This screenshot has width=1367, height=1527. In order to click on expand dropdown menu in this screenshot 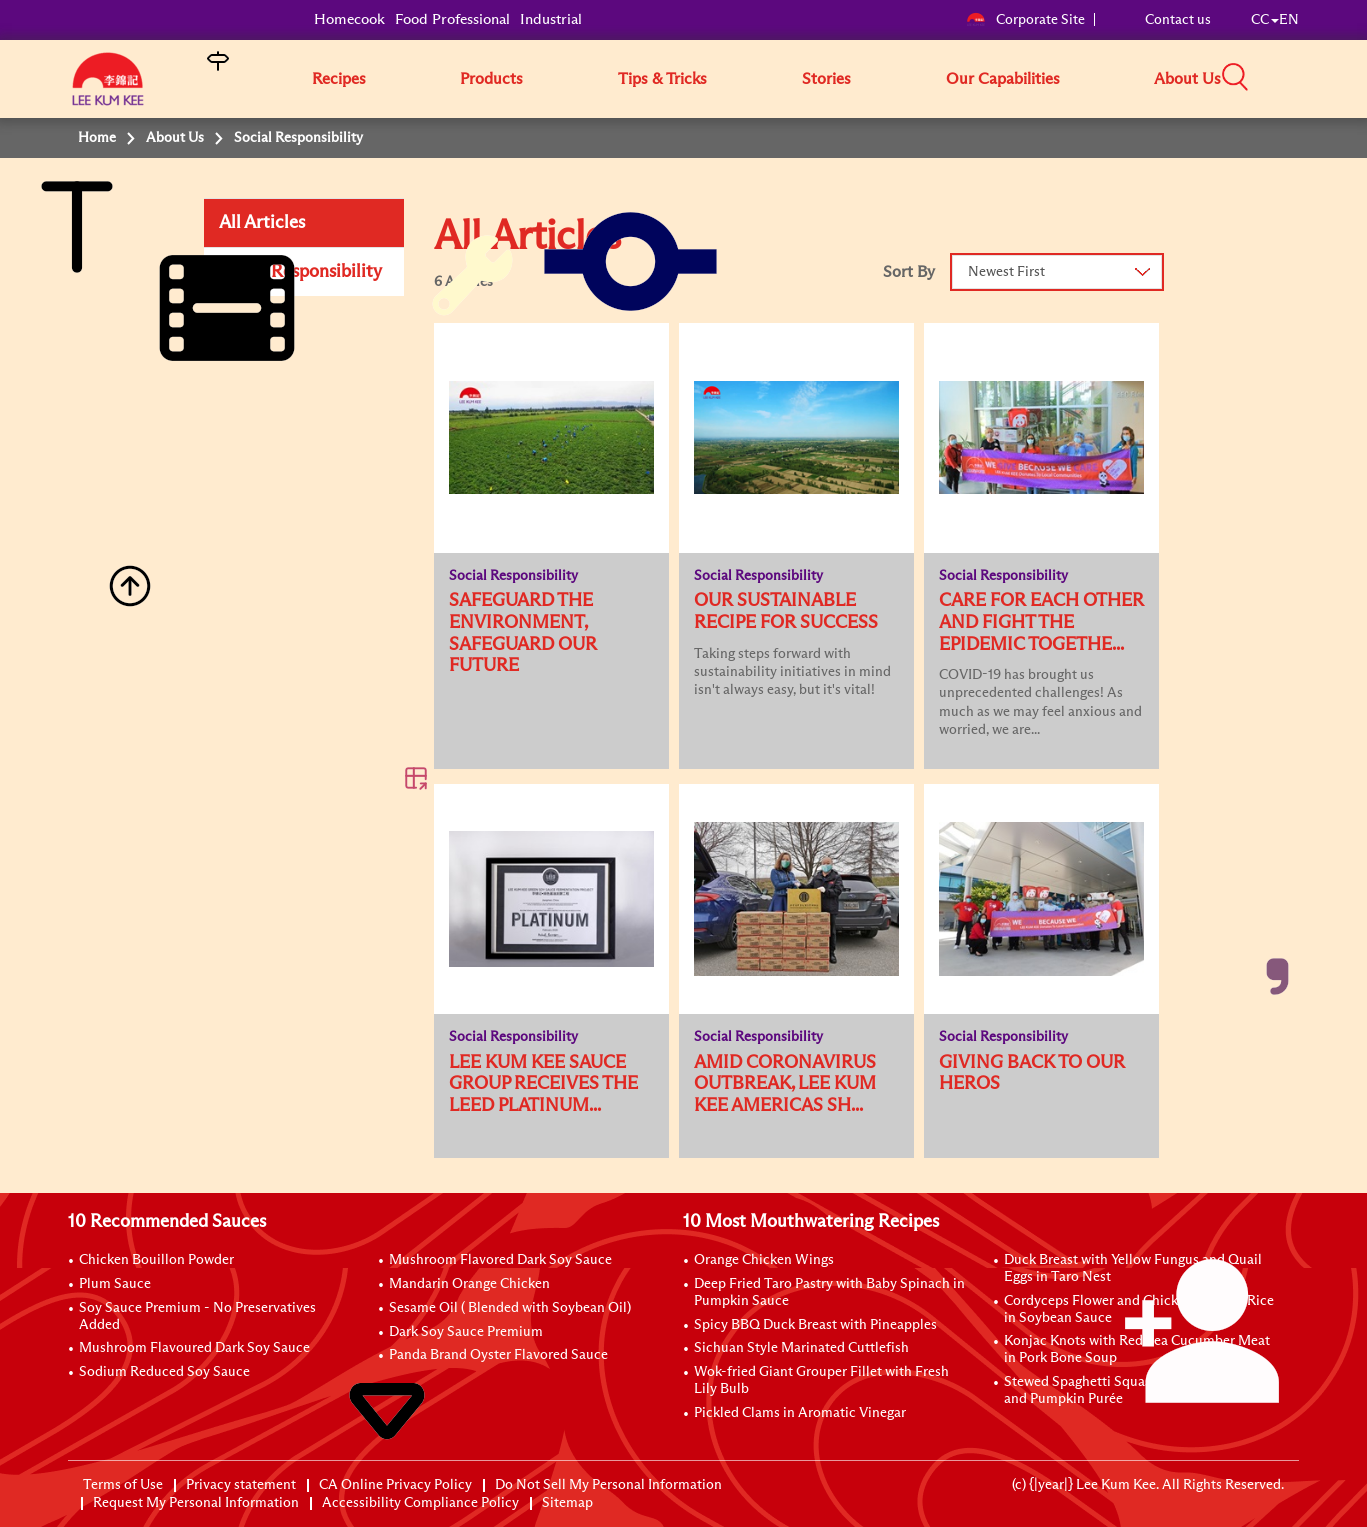, I will do `click(387, 1408)`.